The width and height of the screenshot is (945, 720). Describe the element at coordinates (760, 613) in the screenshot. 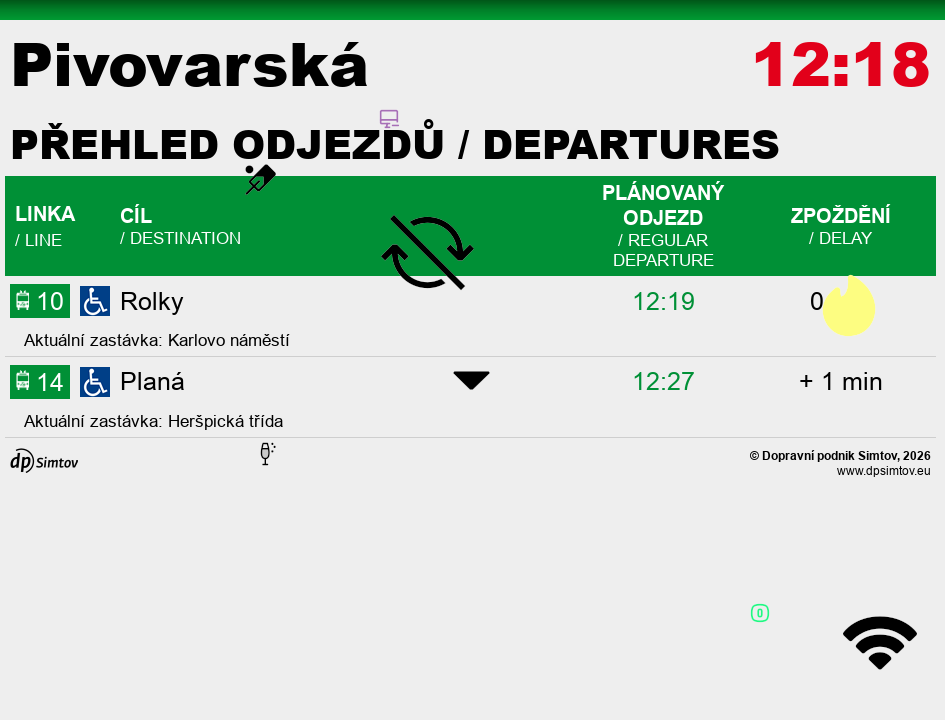

I see `represents the letter "o" in a menu or keyboard interface` at that location.